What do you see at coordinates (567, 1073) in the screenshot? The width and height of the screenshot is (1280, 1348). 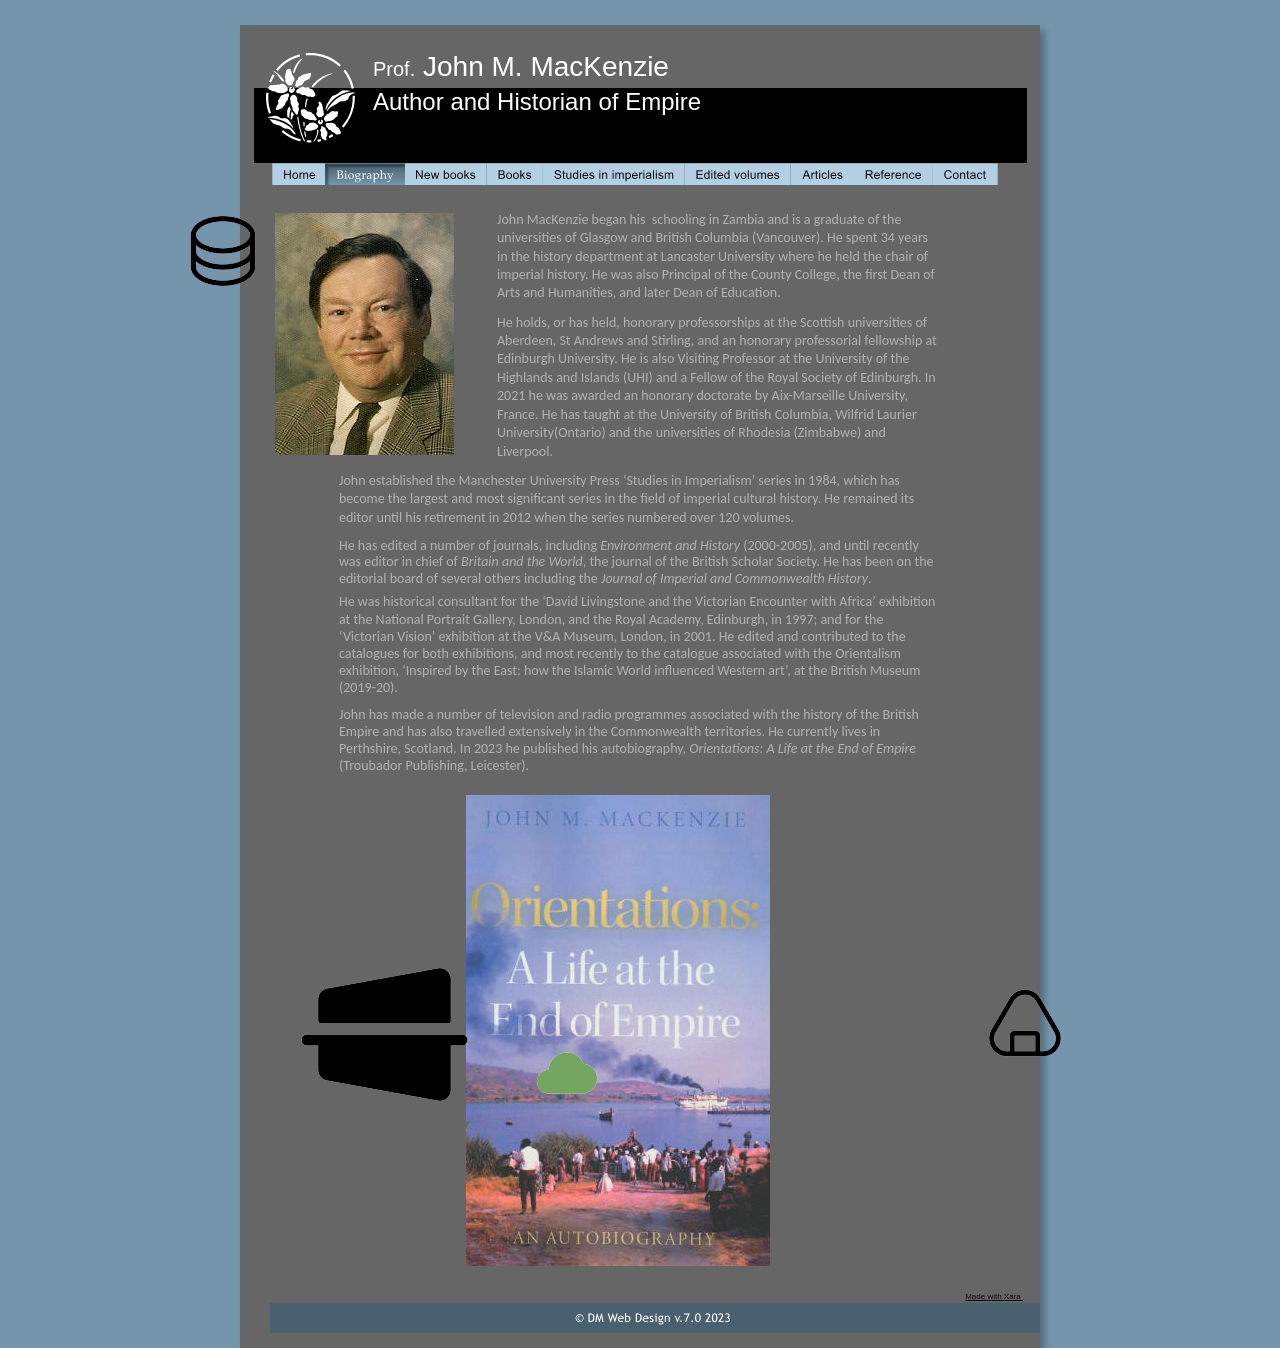 I see `indicates cloudy weather conditions` at bounding box center [567, 1073].